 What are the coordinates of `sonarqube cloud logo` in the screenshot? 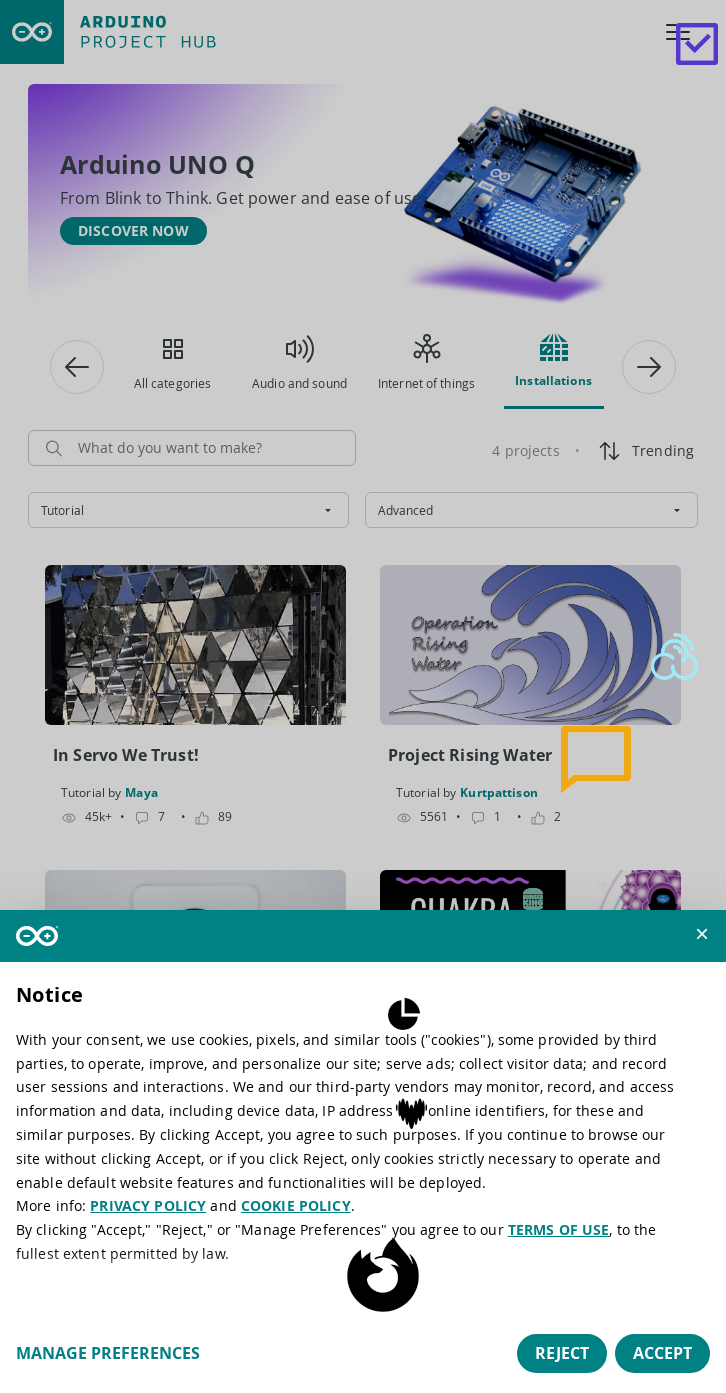 It's located at (674, 656).